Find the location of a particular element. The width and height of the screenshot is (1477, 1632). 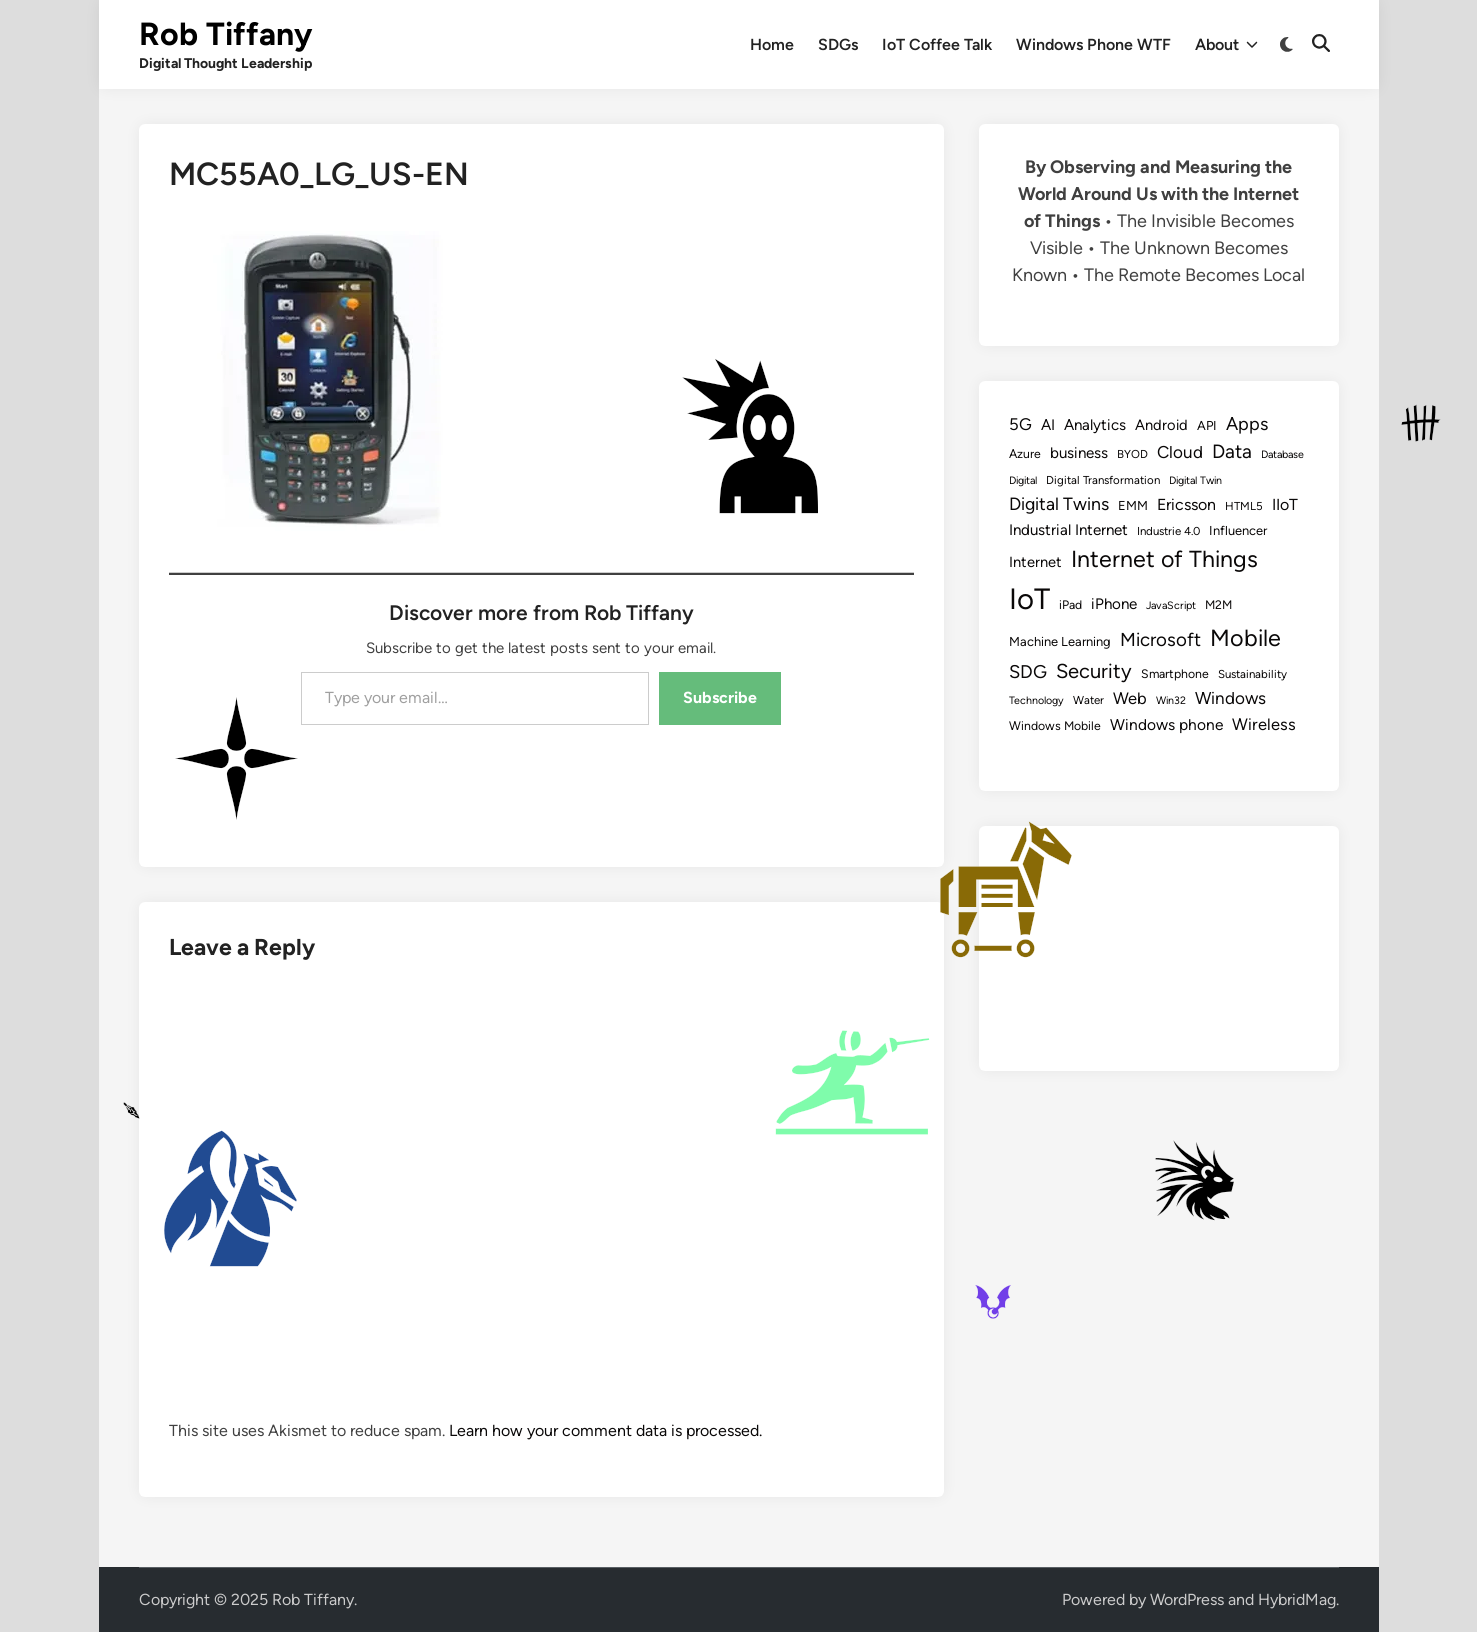

access fencing sports content or activities is located at coordinates (852, 1082).